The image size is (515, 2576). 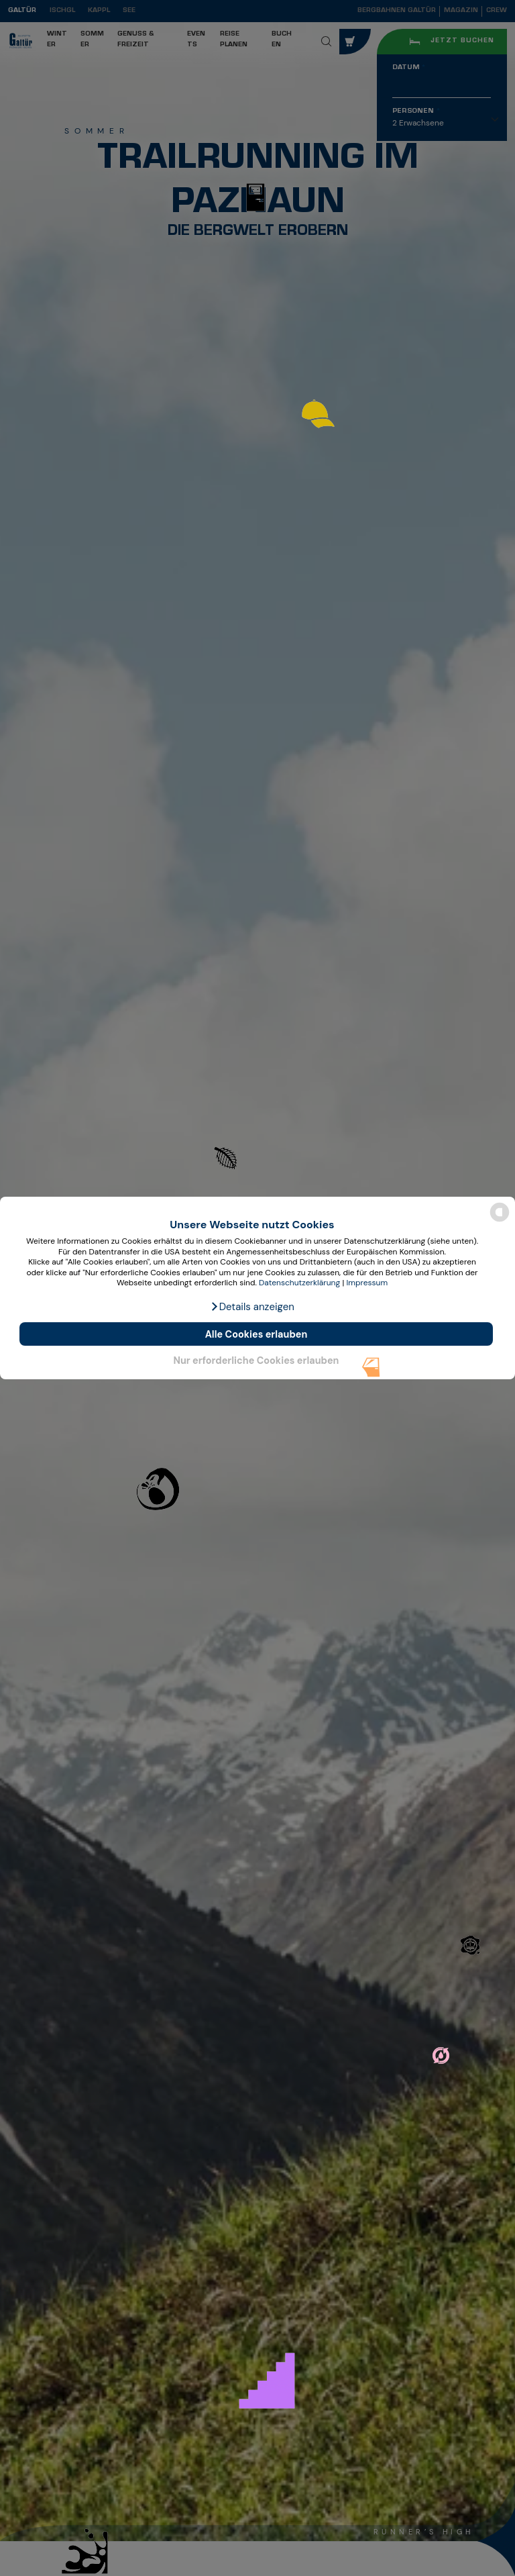 I want to click on indicates an official or verified document, so click(x=470, y=1945).